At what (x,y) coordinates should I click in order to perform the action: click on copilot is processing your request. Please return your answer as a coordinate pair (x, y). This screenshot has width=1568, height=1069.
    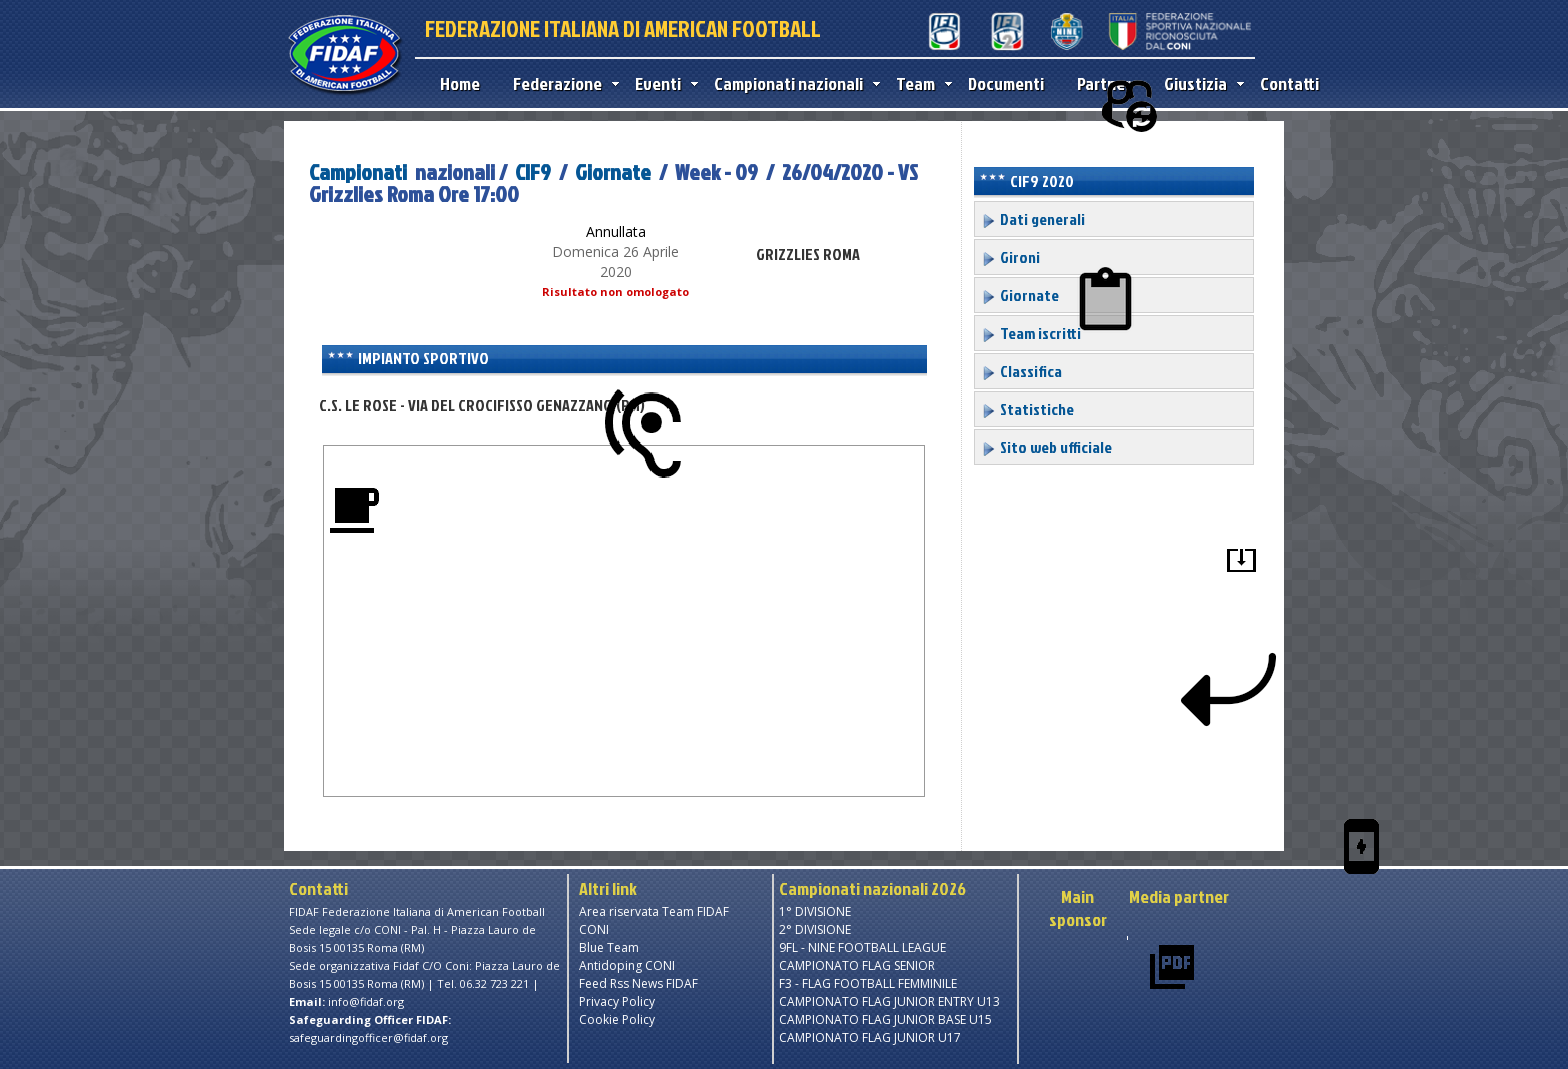
    Looking at the image, I should click on (1129, 104).